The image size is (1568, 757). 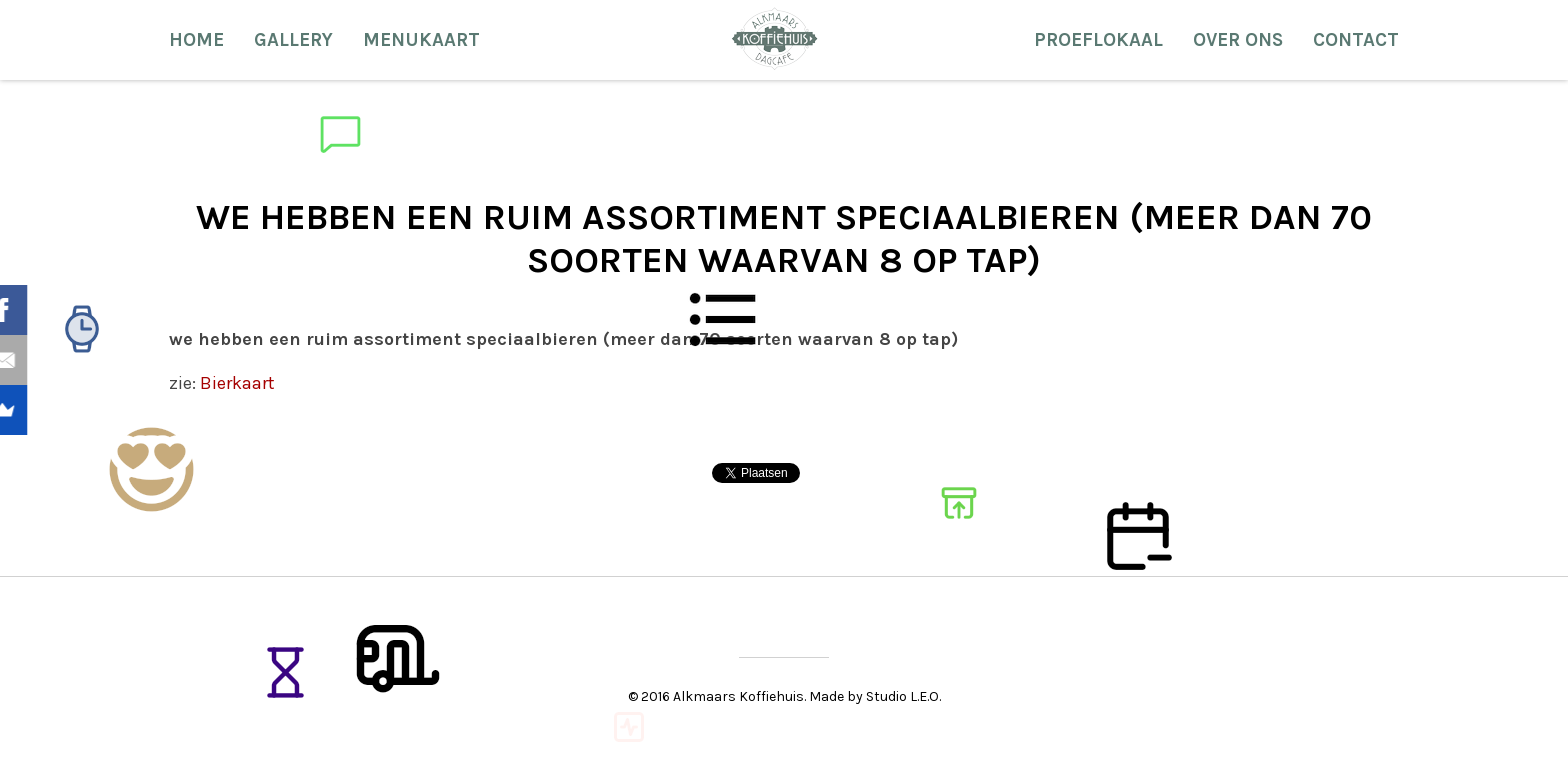 What do you see at coordinates (151, 469) in the screenshot?
I see `react with love or adoration` at bounding box center [151, 469].